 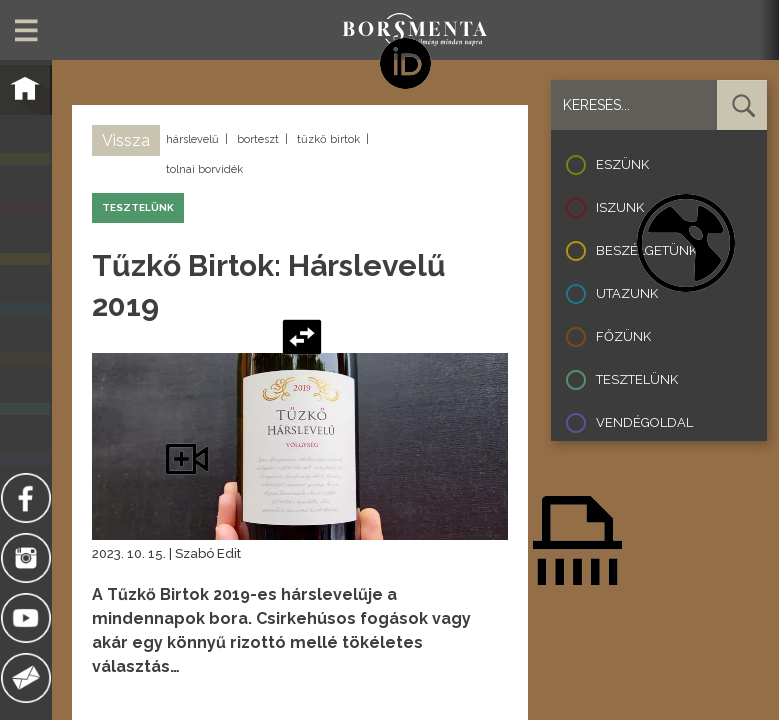 What do you see at coordinates (302, 337) in the screenshot?
I see `swap or exchange currencies` at bounding box center [302, 337].